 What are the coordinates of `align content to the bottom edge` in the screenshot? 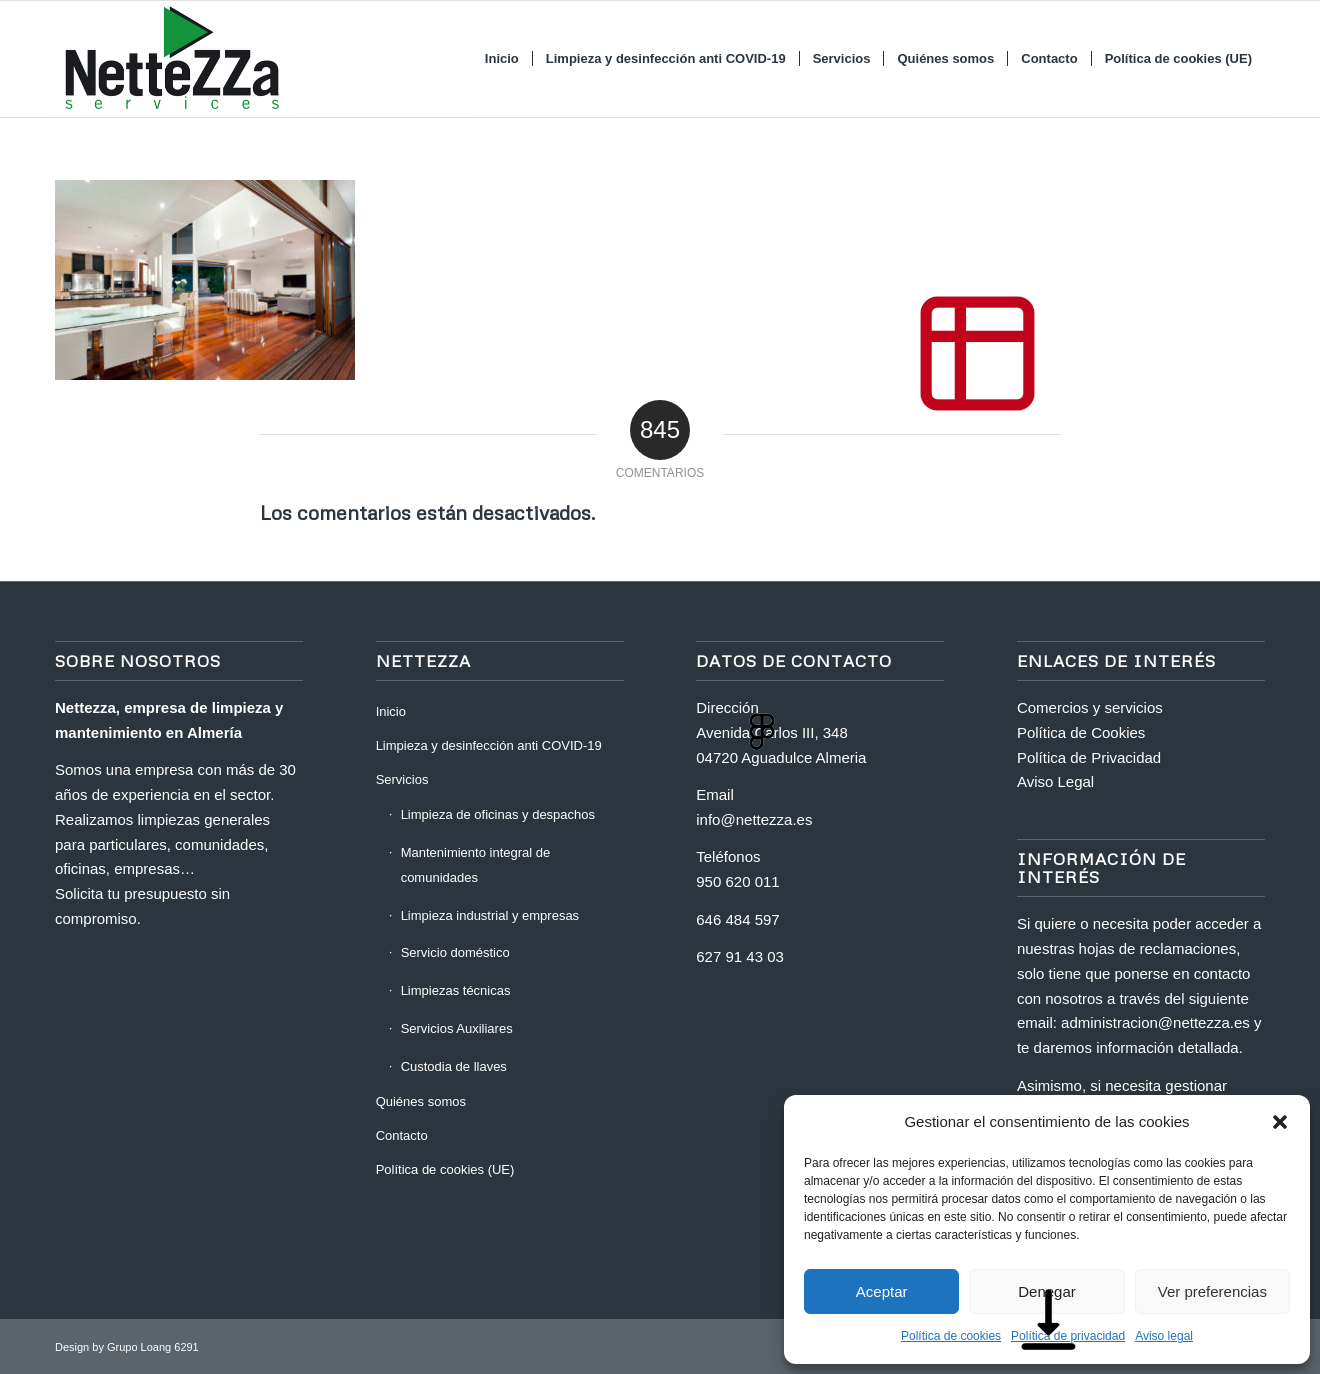 It's located at (1048, 1319).